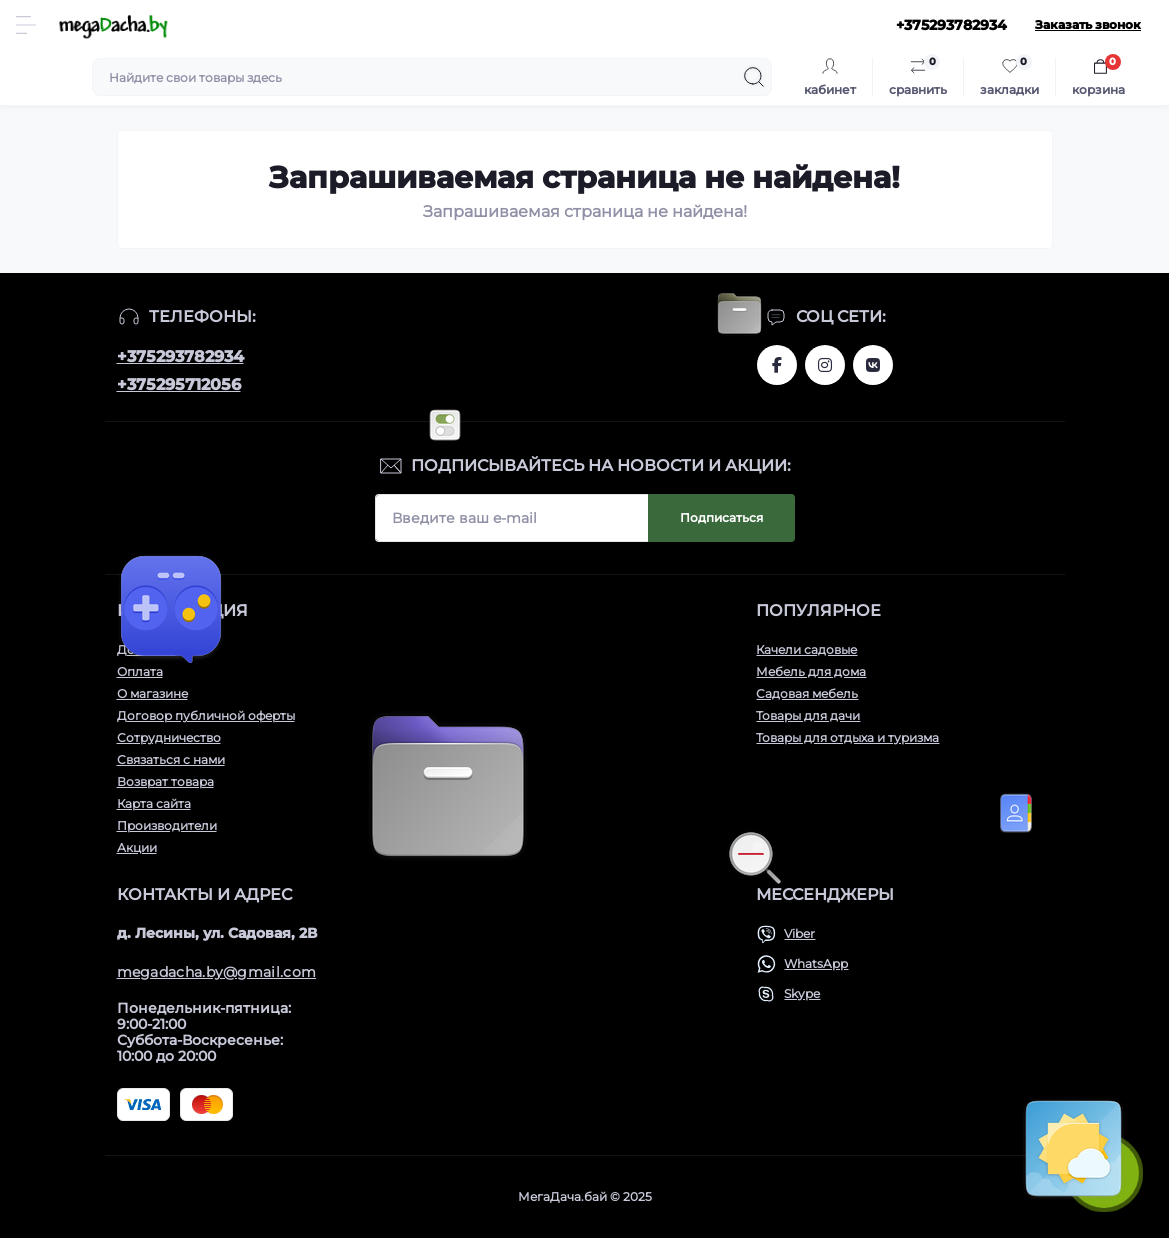  What do you see at coordinates (1016, 813) in the screenshot?
I see `open the contacts app` at bounding box center [1016, 813].